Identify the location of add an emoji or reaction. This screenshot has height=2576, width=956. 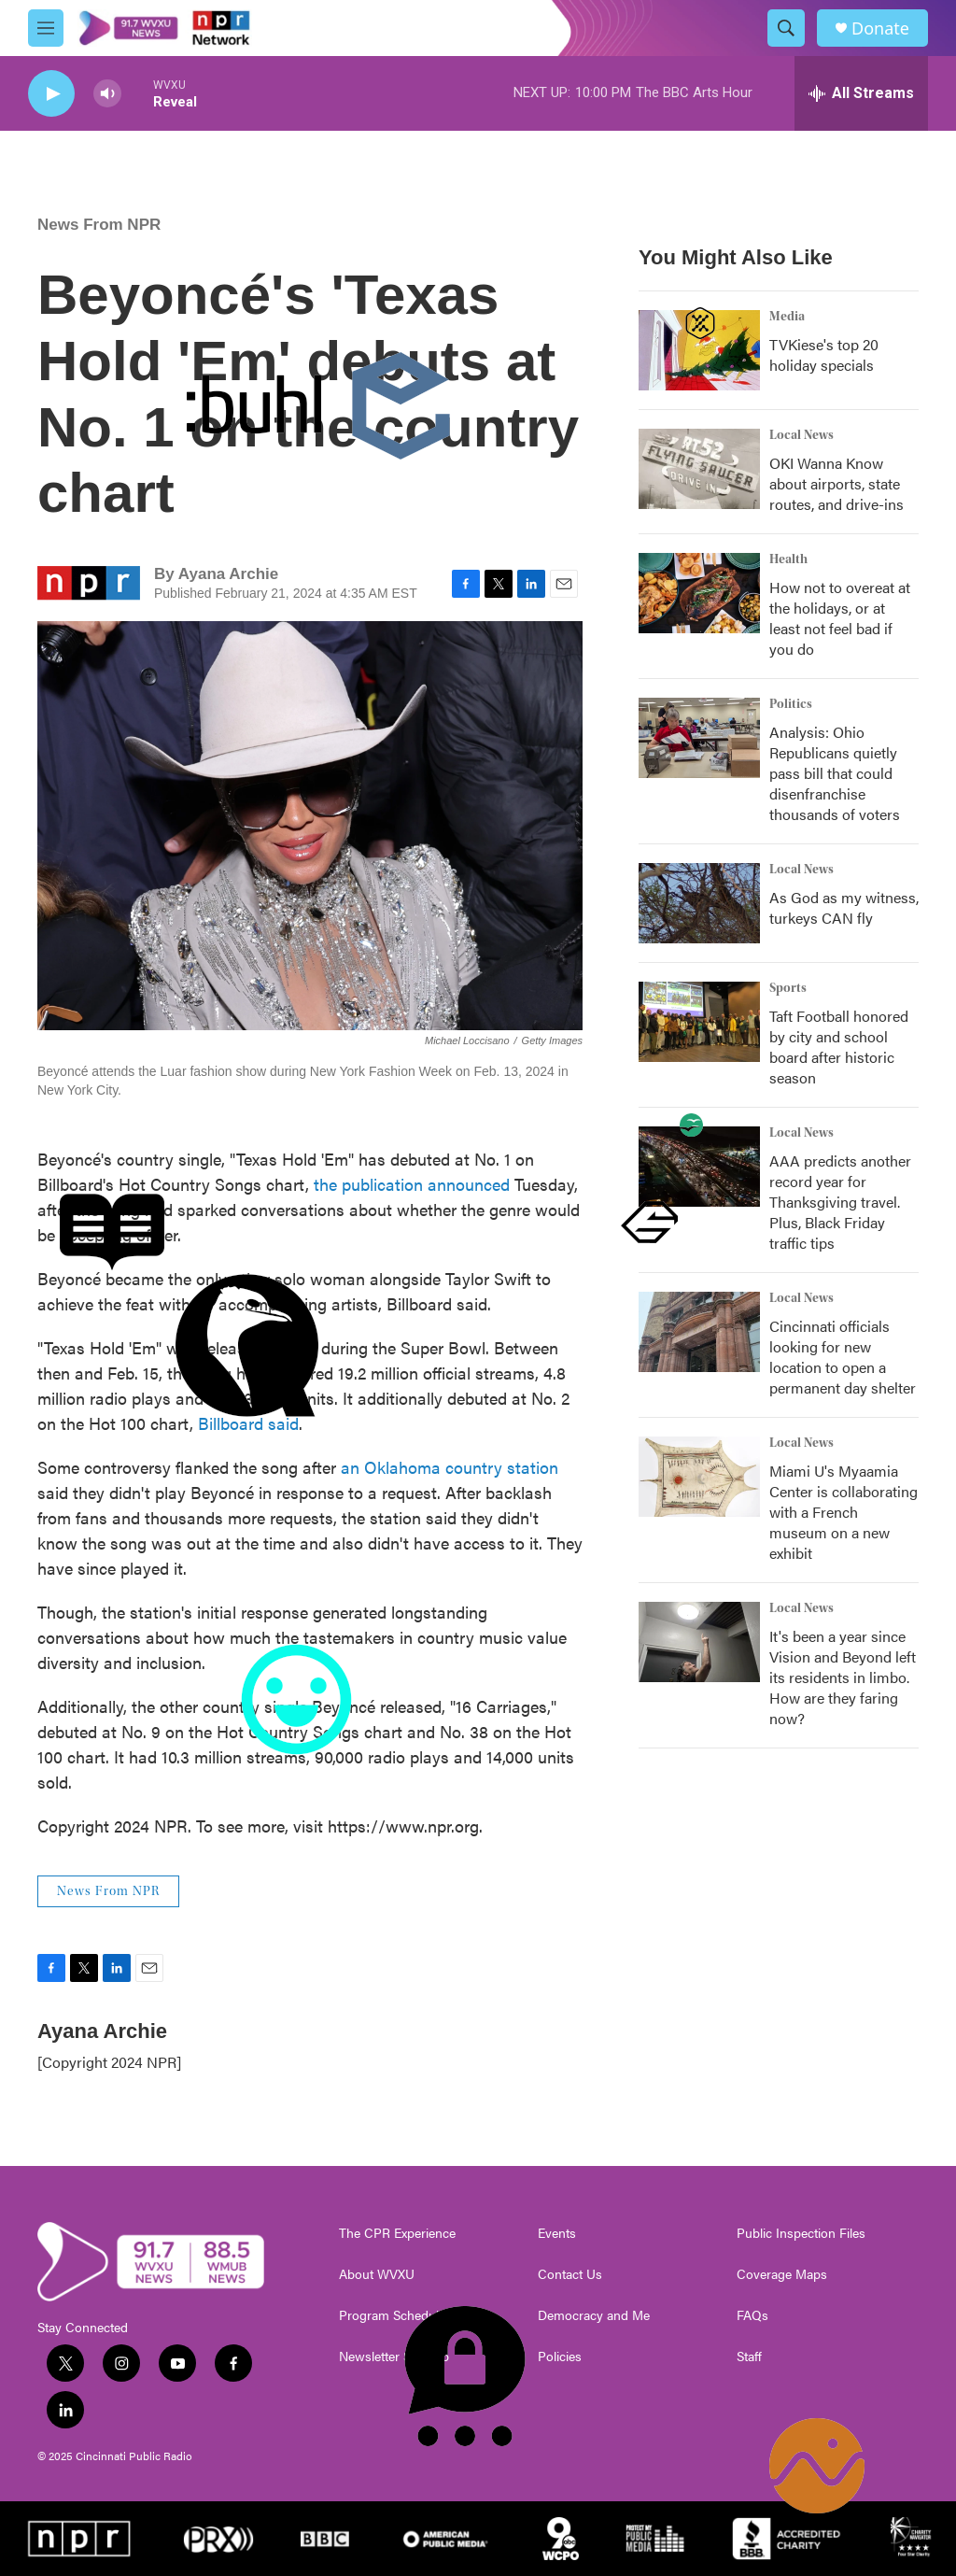
(296, 1699).